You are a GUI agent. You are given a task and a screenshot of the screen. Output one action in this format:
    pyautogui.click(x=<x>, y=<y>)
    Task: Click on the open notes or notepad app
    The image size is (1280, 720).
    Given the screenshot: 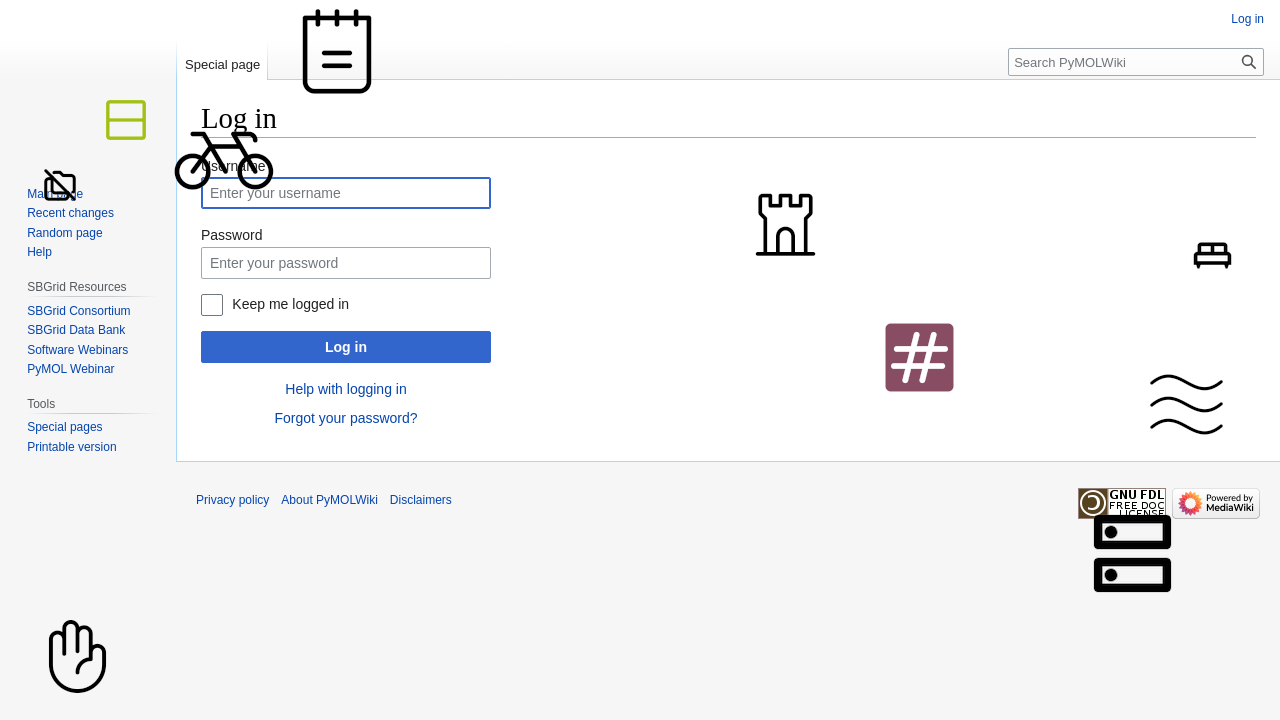 What is the action you would take?
    pyautogui.click(x=337, y=53)
    